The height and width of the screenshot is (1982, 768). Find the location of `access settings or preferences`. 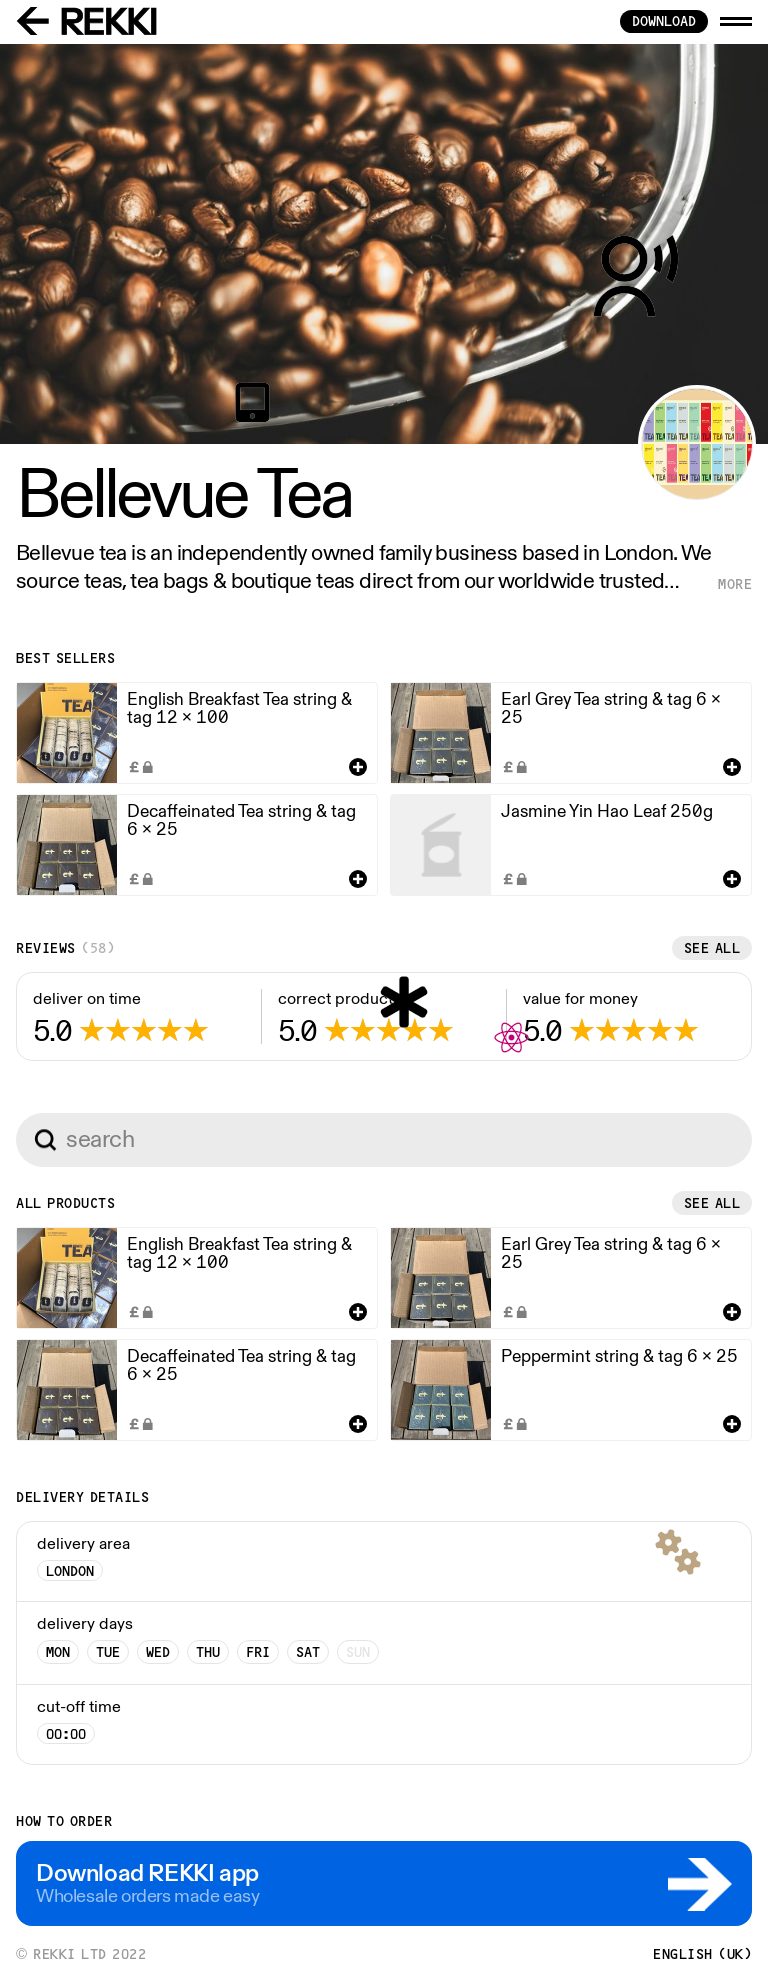

access settings or preferences is located at coordinates (678, 1552).